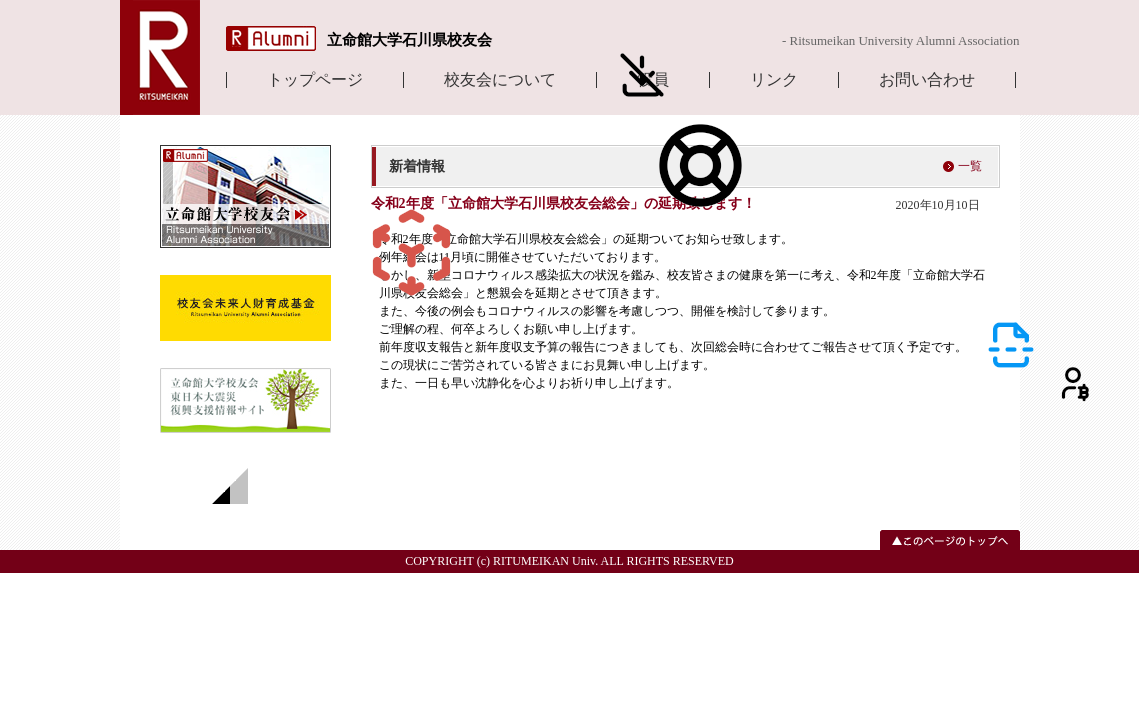 The image size is (1139, 720). Describe the element at coordinates (1073, 383) in the screenshot. I see `view user's bitcoin wallet or balance` at that location.